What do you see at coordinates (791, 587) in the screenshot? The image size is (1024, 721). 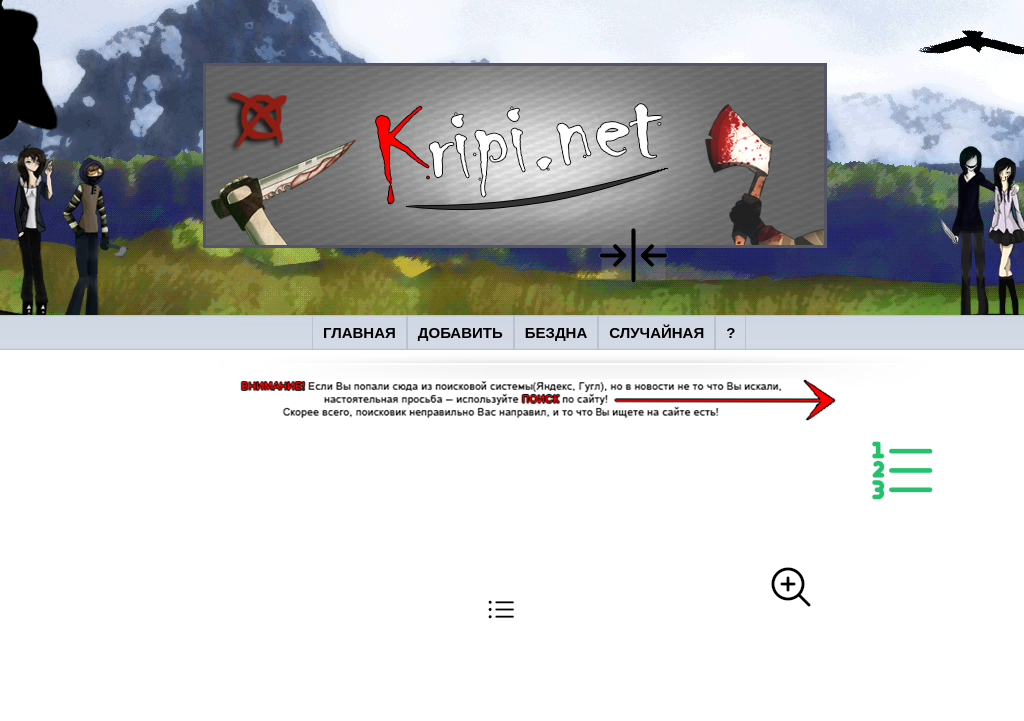 I see `zoom in on content` at bounding box center [791, 587].